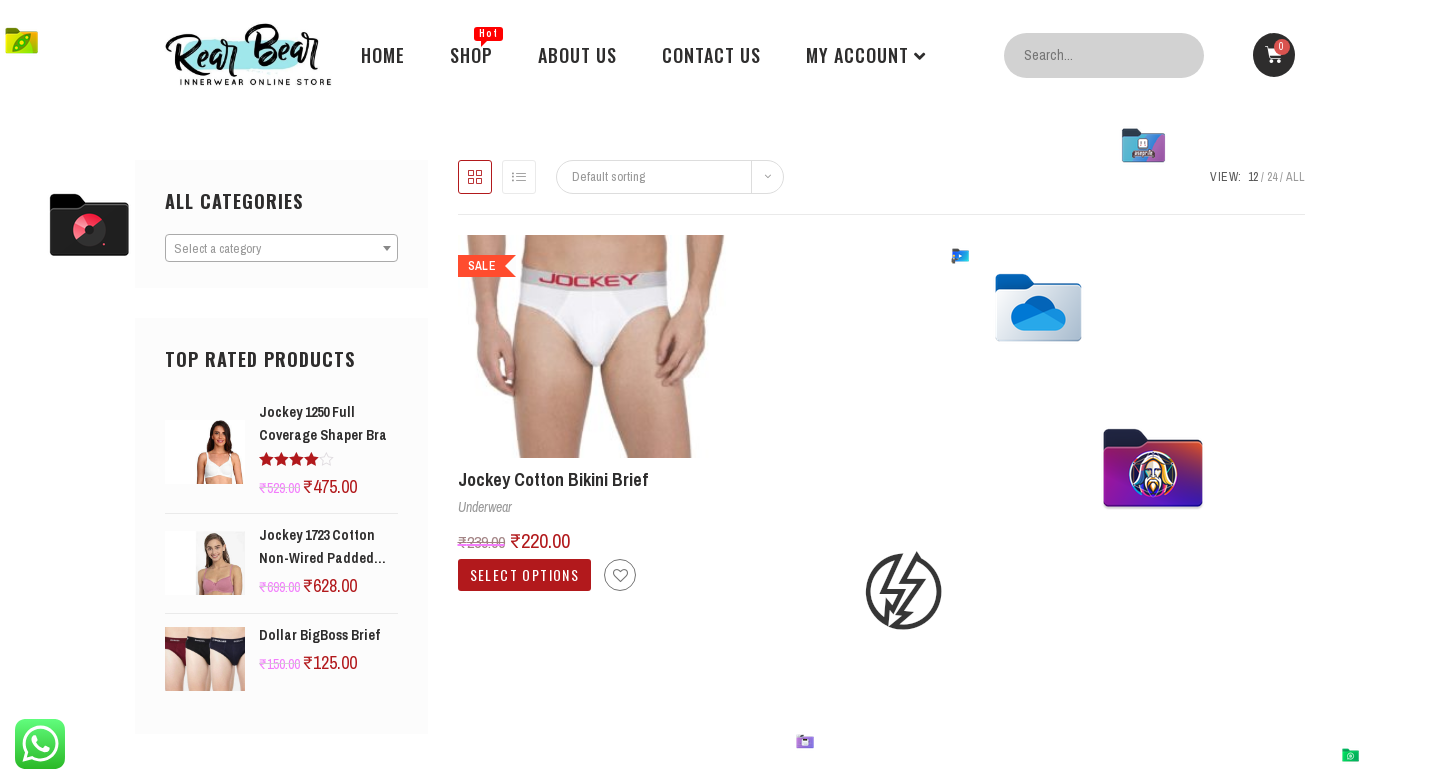 The width and height of the screenshot is (1440, 784). I want to click on thunderbolt port or connection status, so click(903, 591).